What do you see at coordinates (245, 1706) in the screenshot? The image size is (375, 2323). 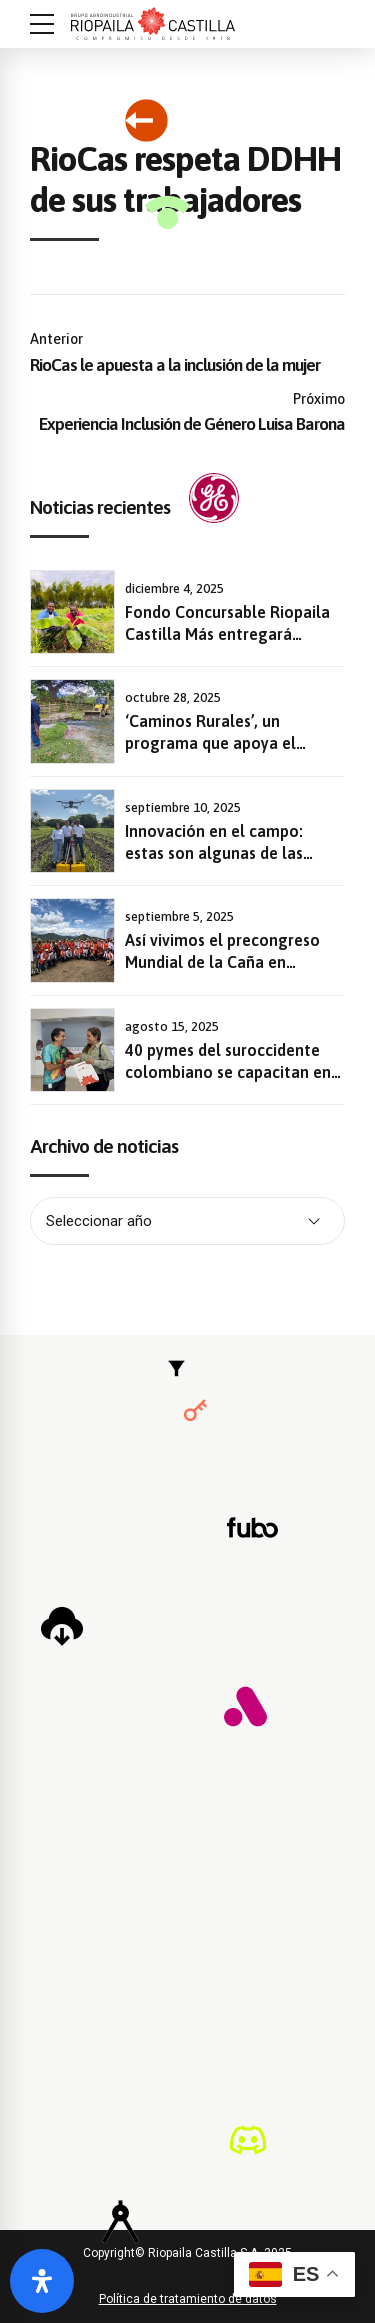 I see `analogue brand logo` at bounding box center [245, 1706].